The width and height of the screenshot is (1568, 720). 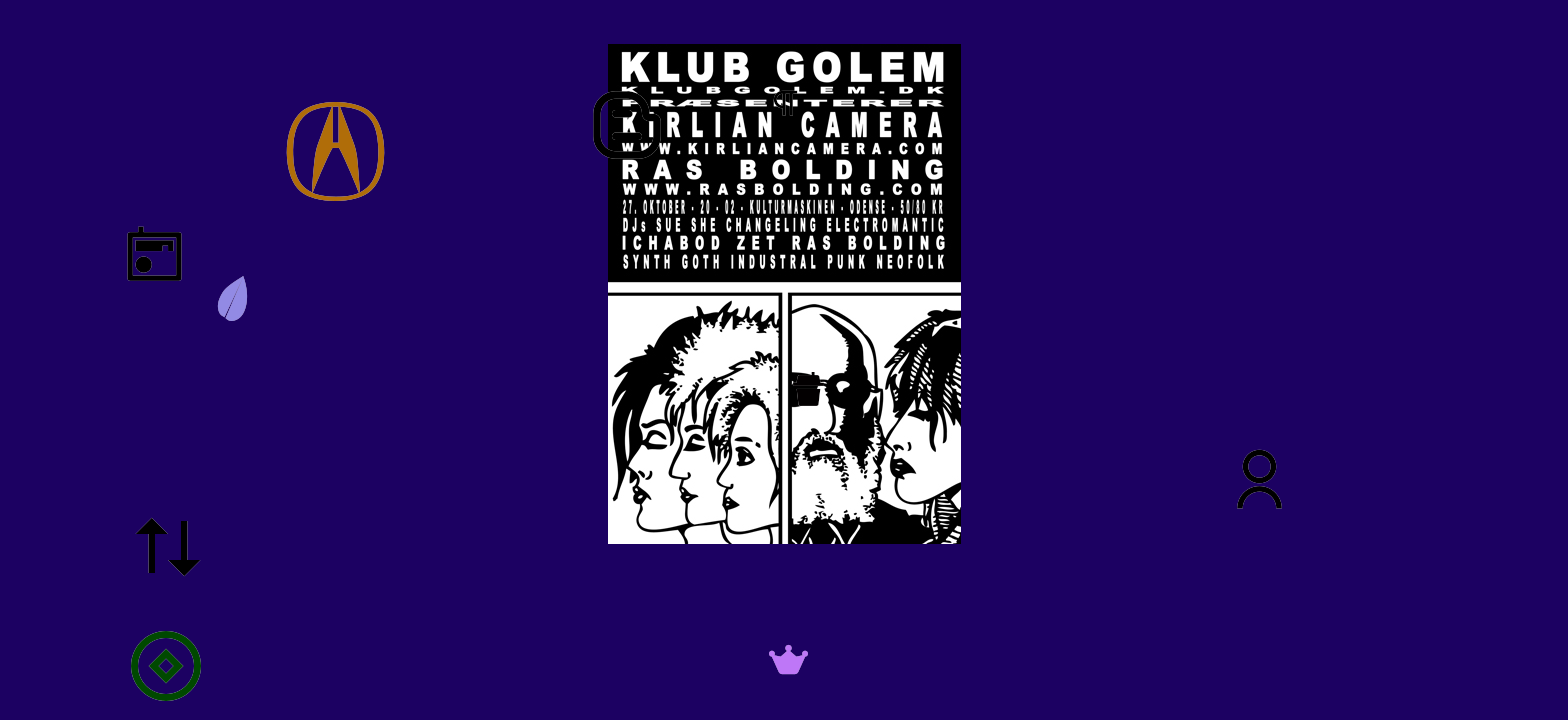 I want to click on view food and drink options, so click(x=808, y=390).